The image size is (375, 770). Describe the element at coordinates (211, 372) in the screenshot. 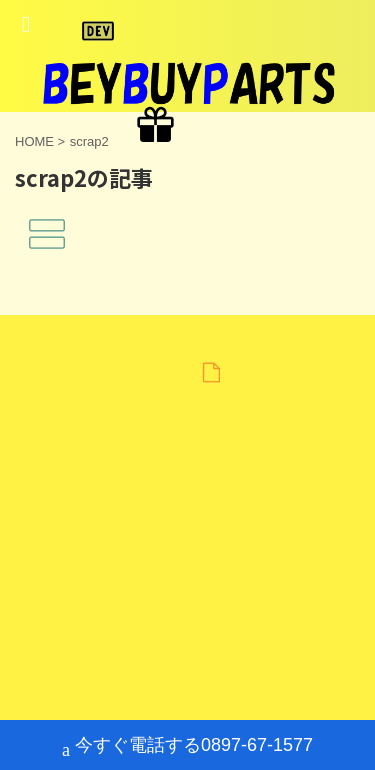

I see `view or open a file` at that location.